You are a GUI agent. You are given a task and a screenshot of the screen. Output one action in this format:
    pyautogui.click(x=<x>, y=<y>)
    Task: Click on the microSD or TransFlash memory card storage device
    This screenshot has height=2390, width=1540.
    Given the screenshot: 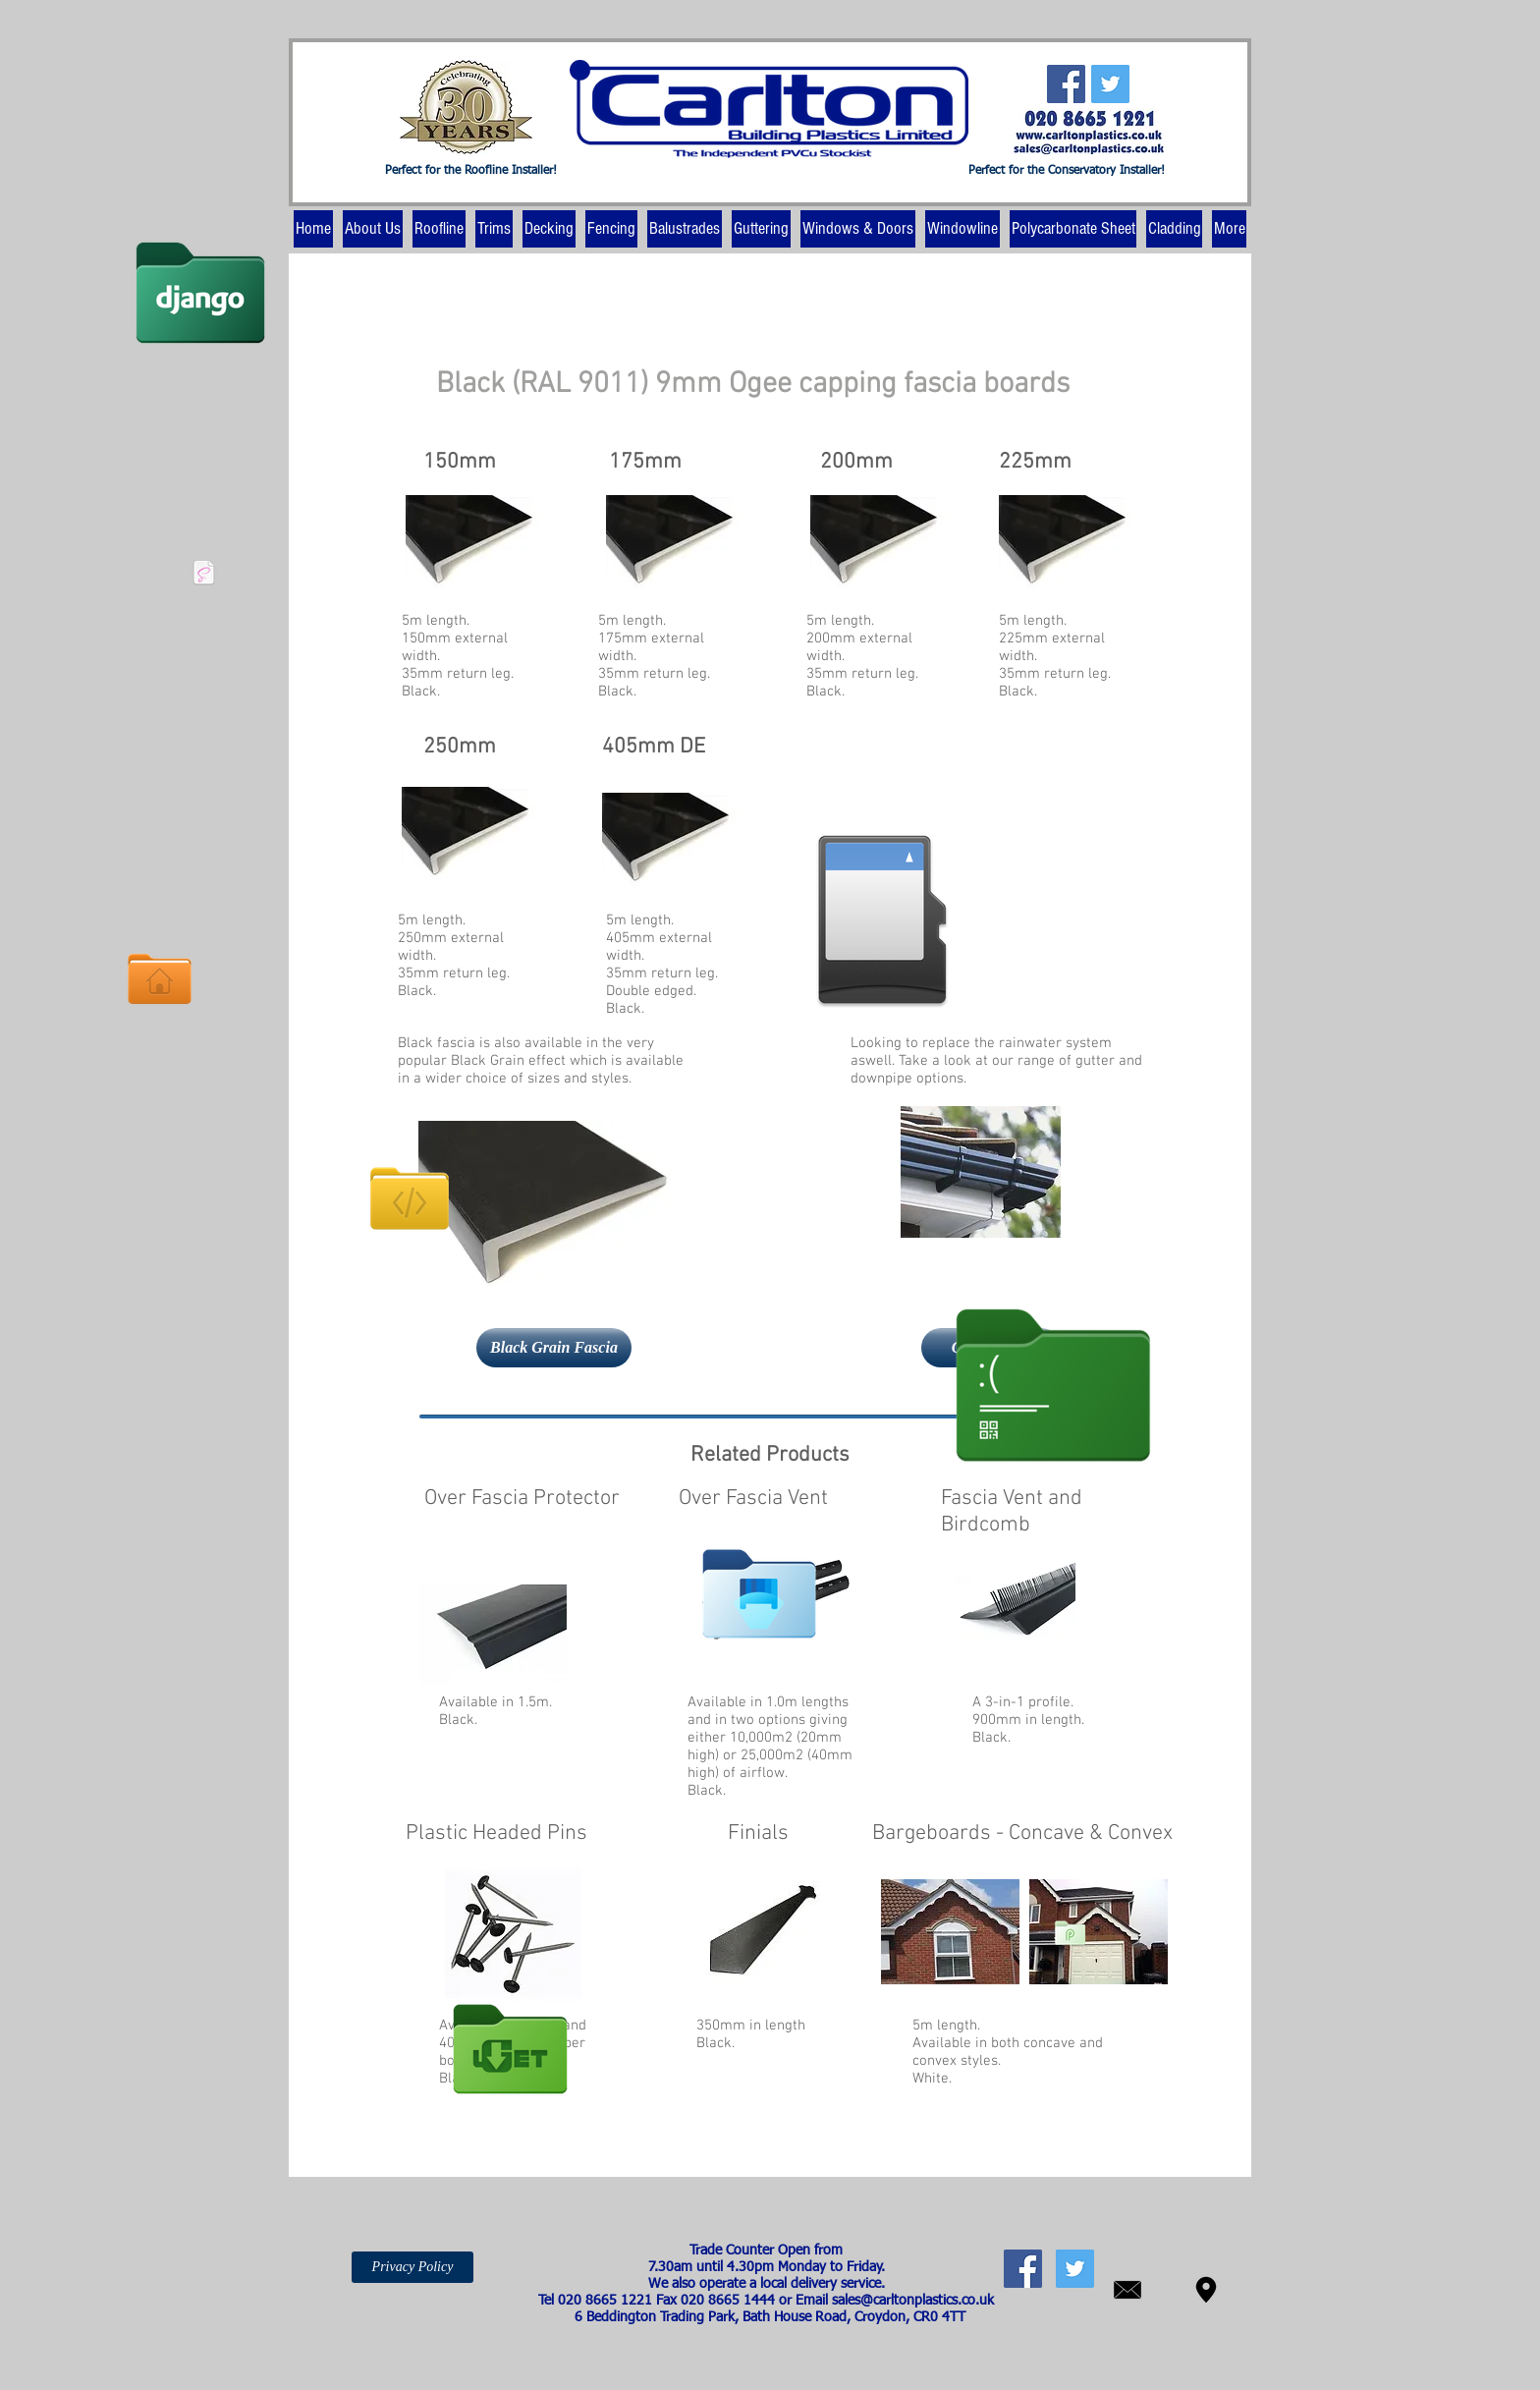 What is the action you would take?
    pyautogui.click(x=885, y=921)
    